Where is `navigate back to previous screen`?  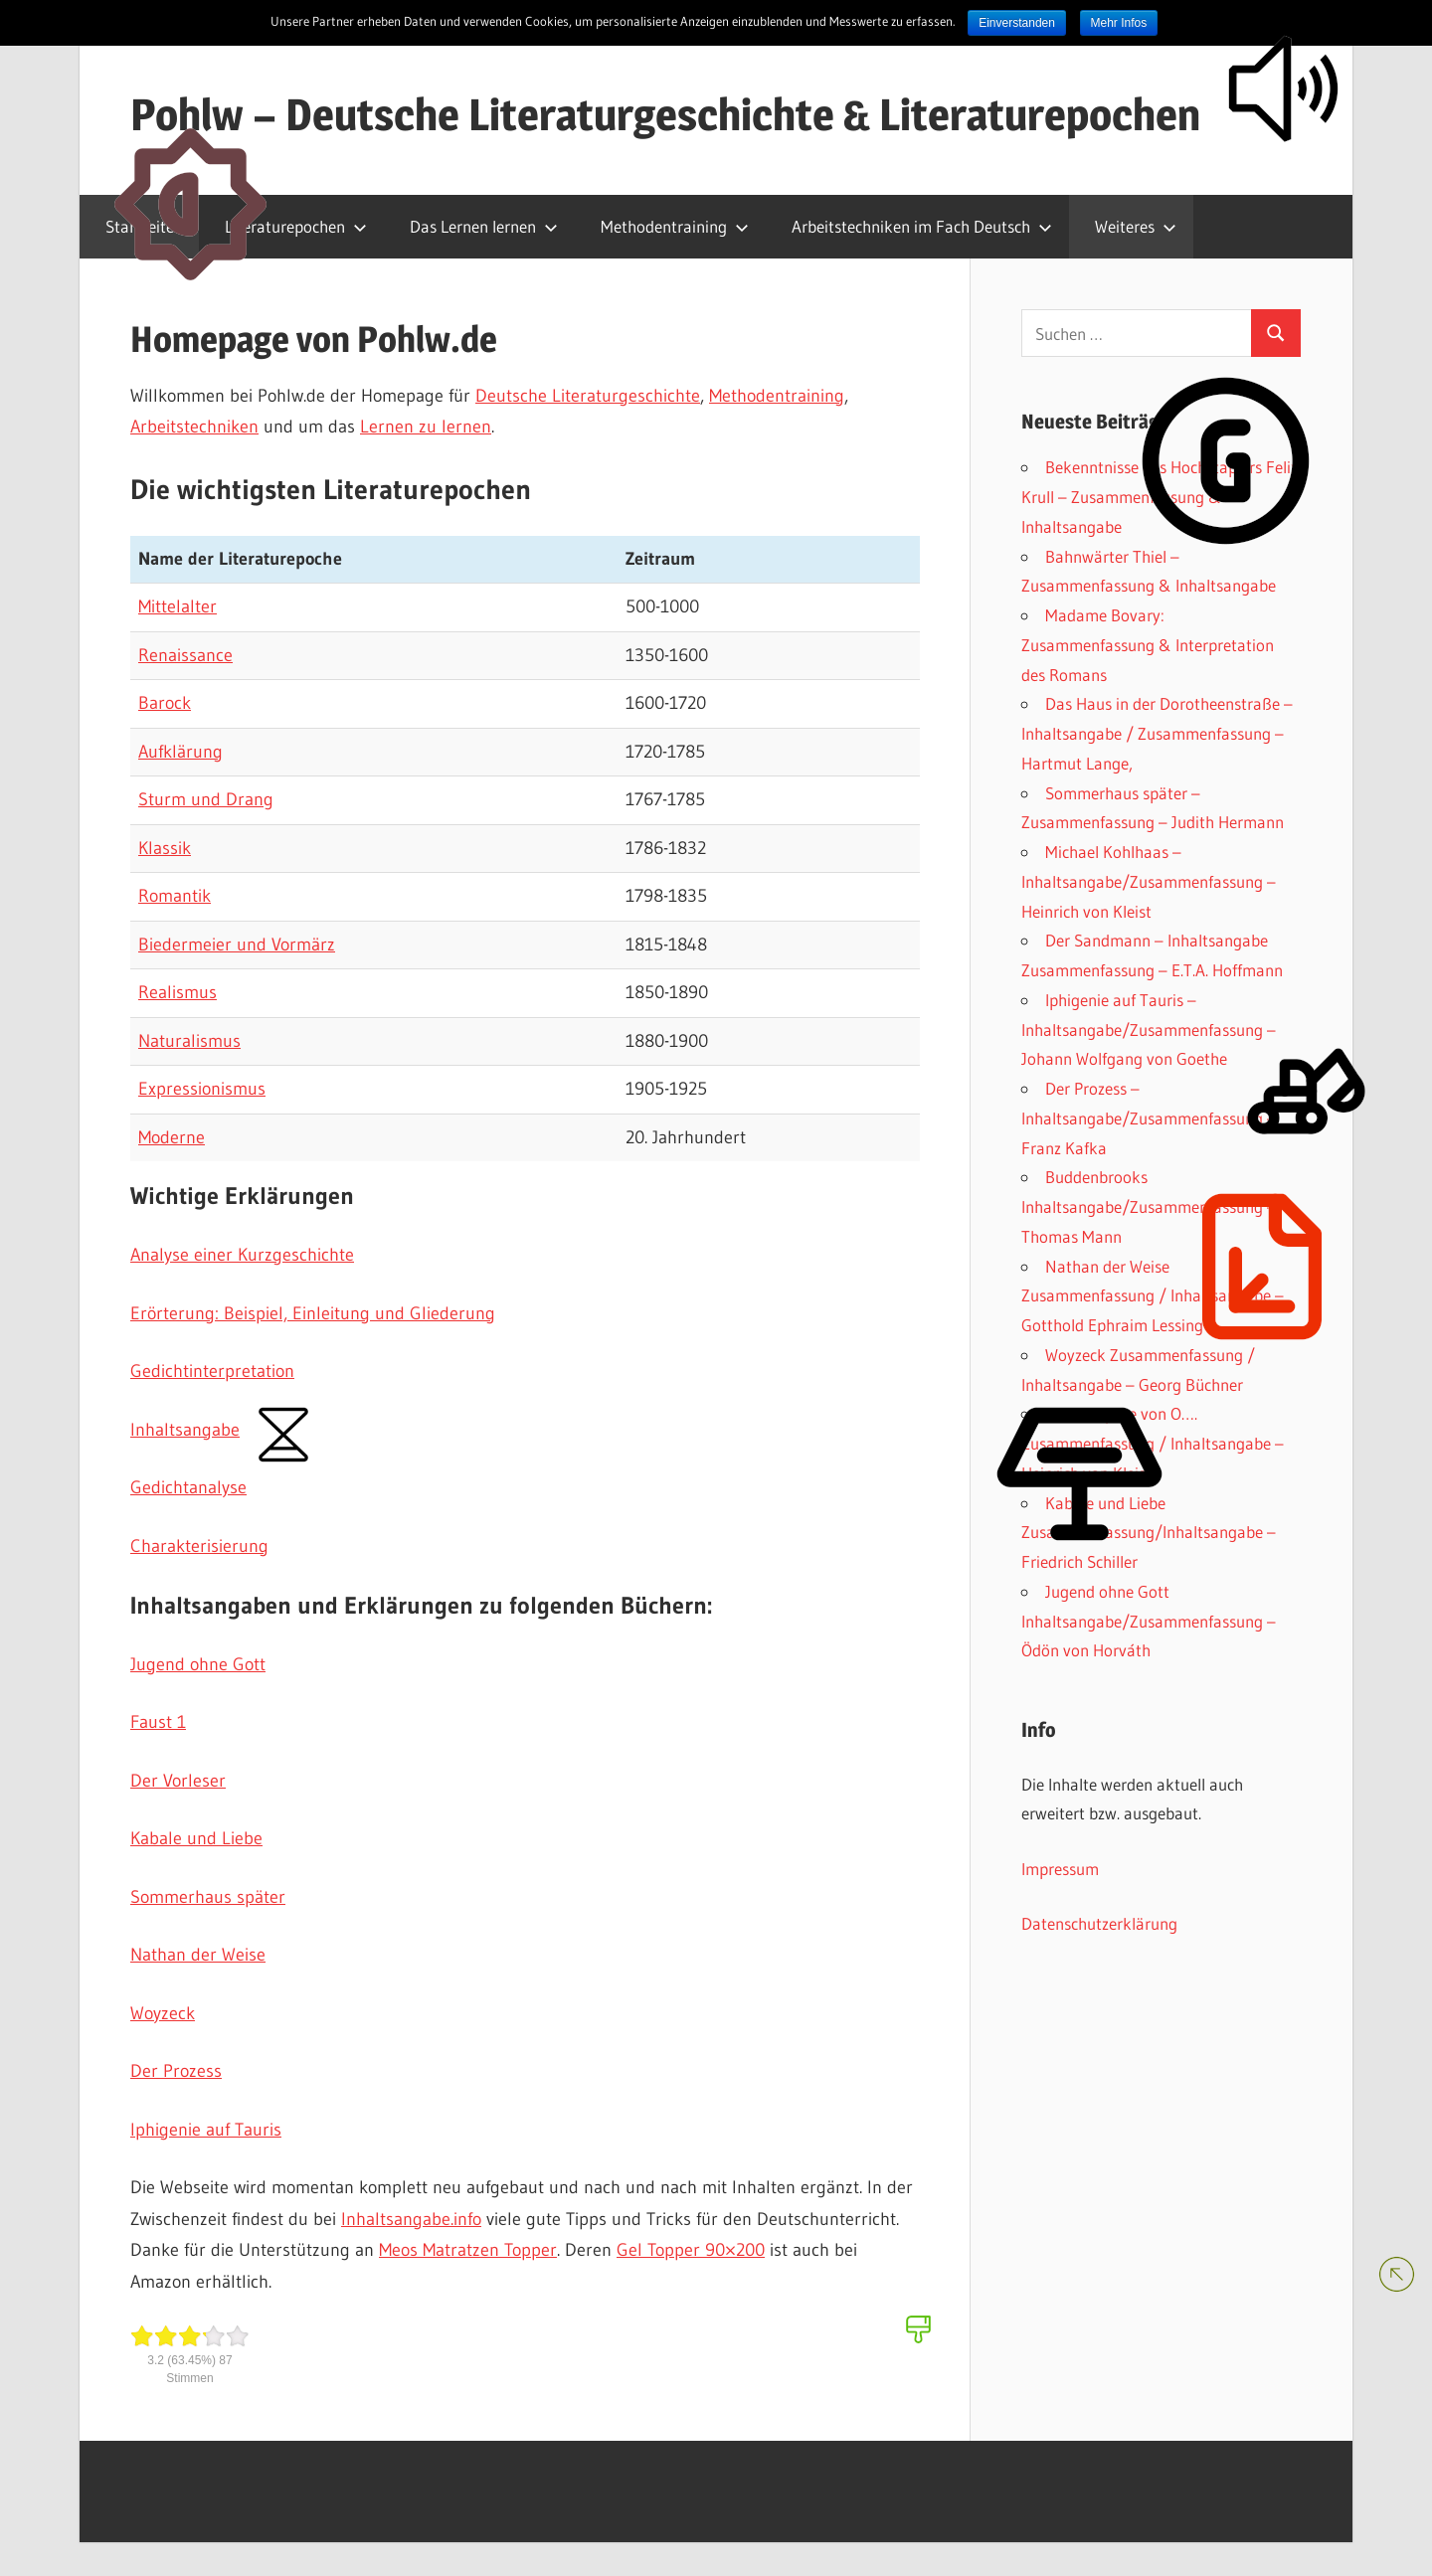 navigate back to previous screen is located at coordinates (1396, 2274).